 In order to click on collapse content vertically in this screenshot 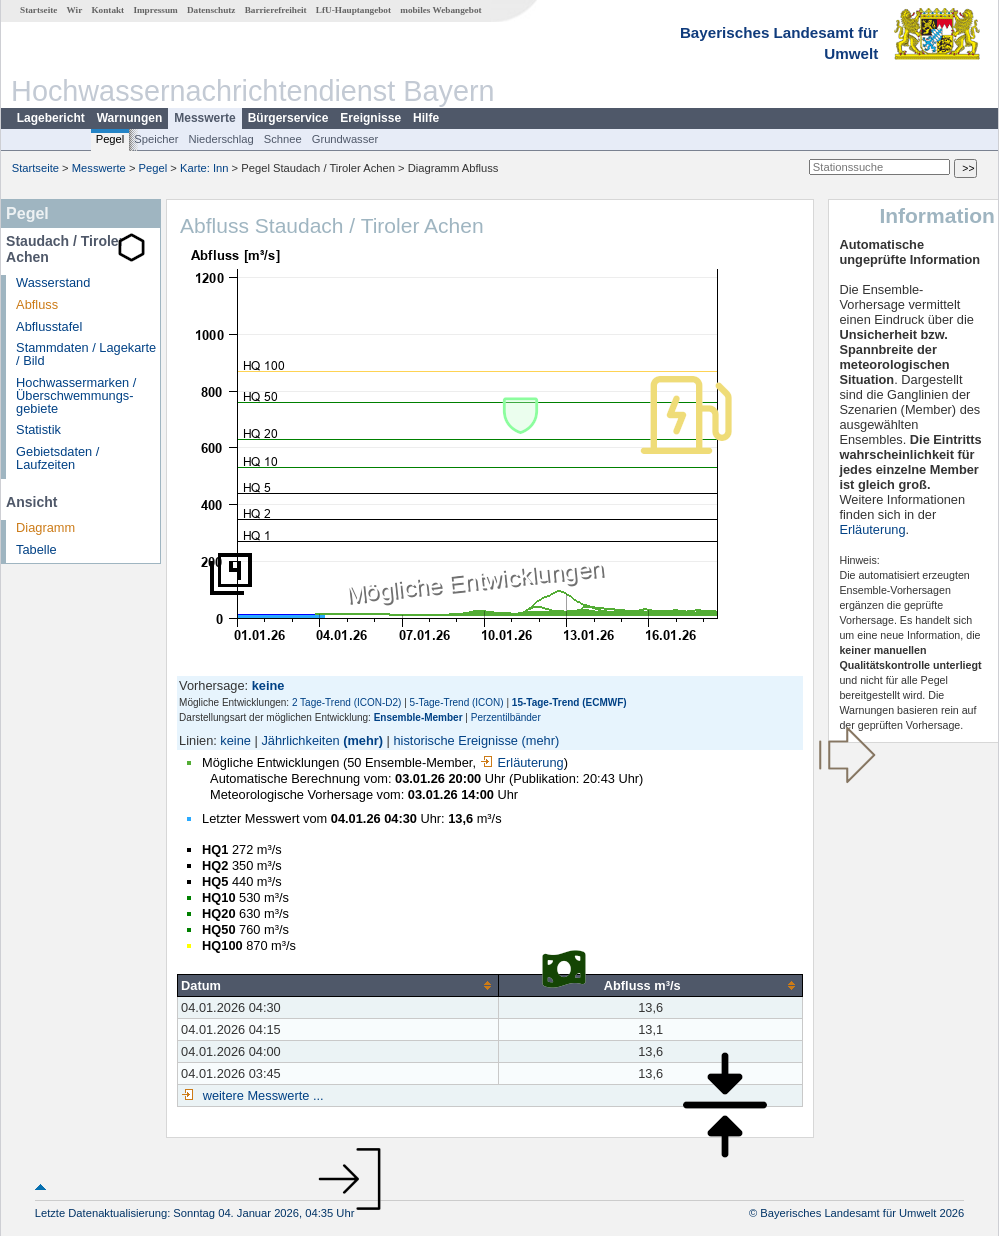, I will do `click(725, 1105)`.